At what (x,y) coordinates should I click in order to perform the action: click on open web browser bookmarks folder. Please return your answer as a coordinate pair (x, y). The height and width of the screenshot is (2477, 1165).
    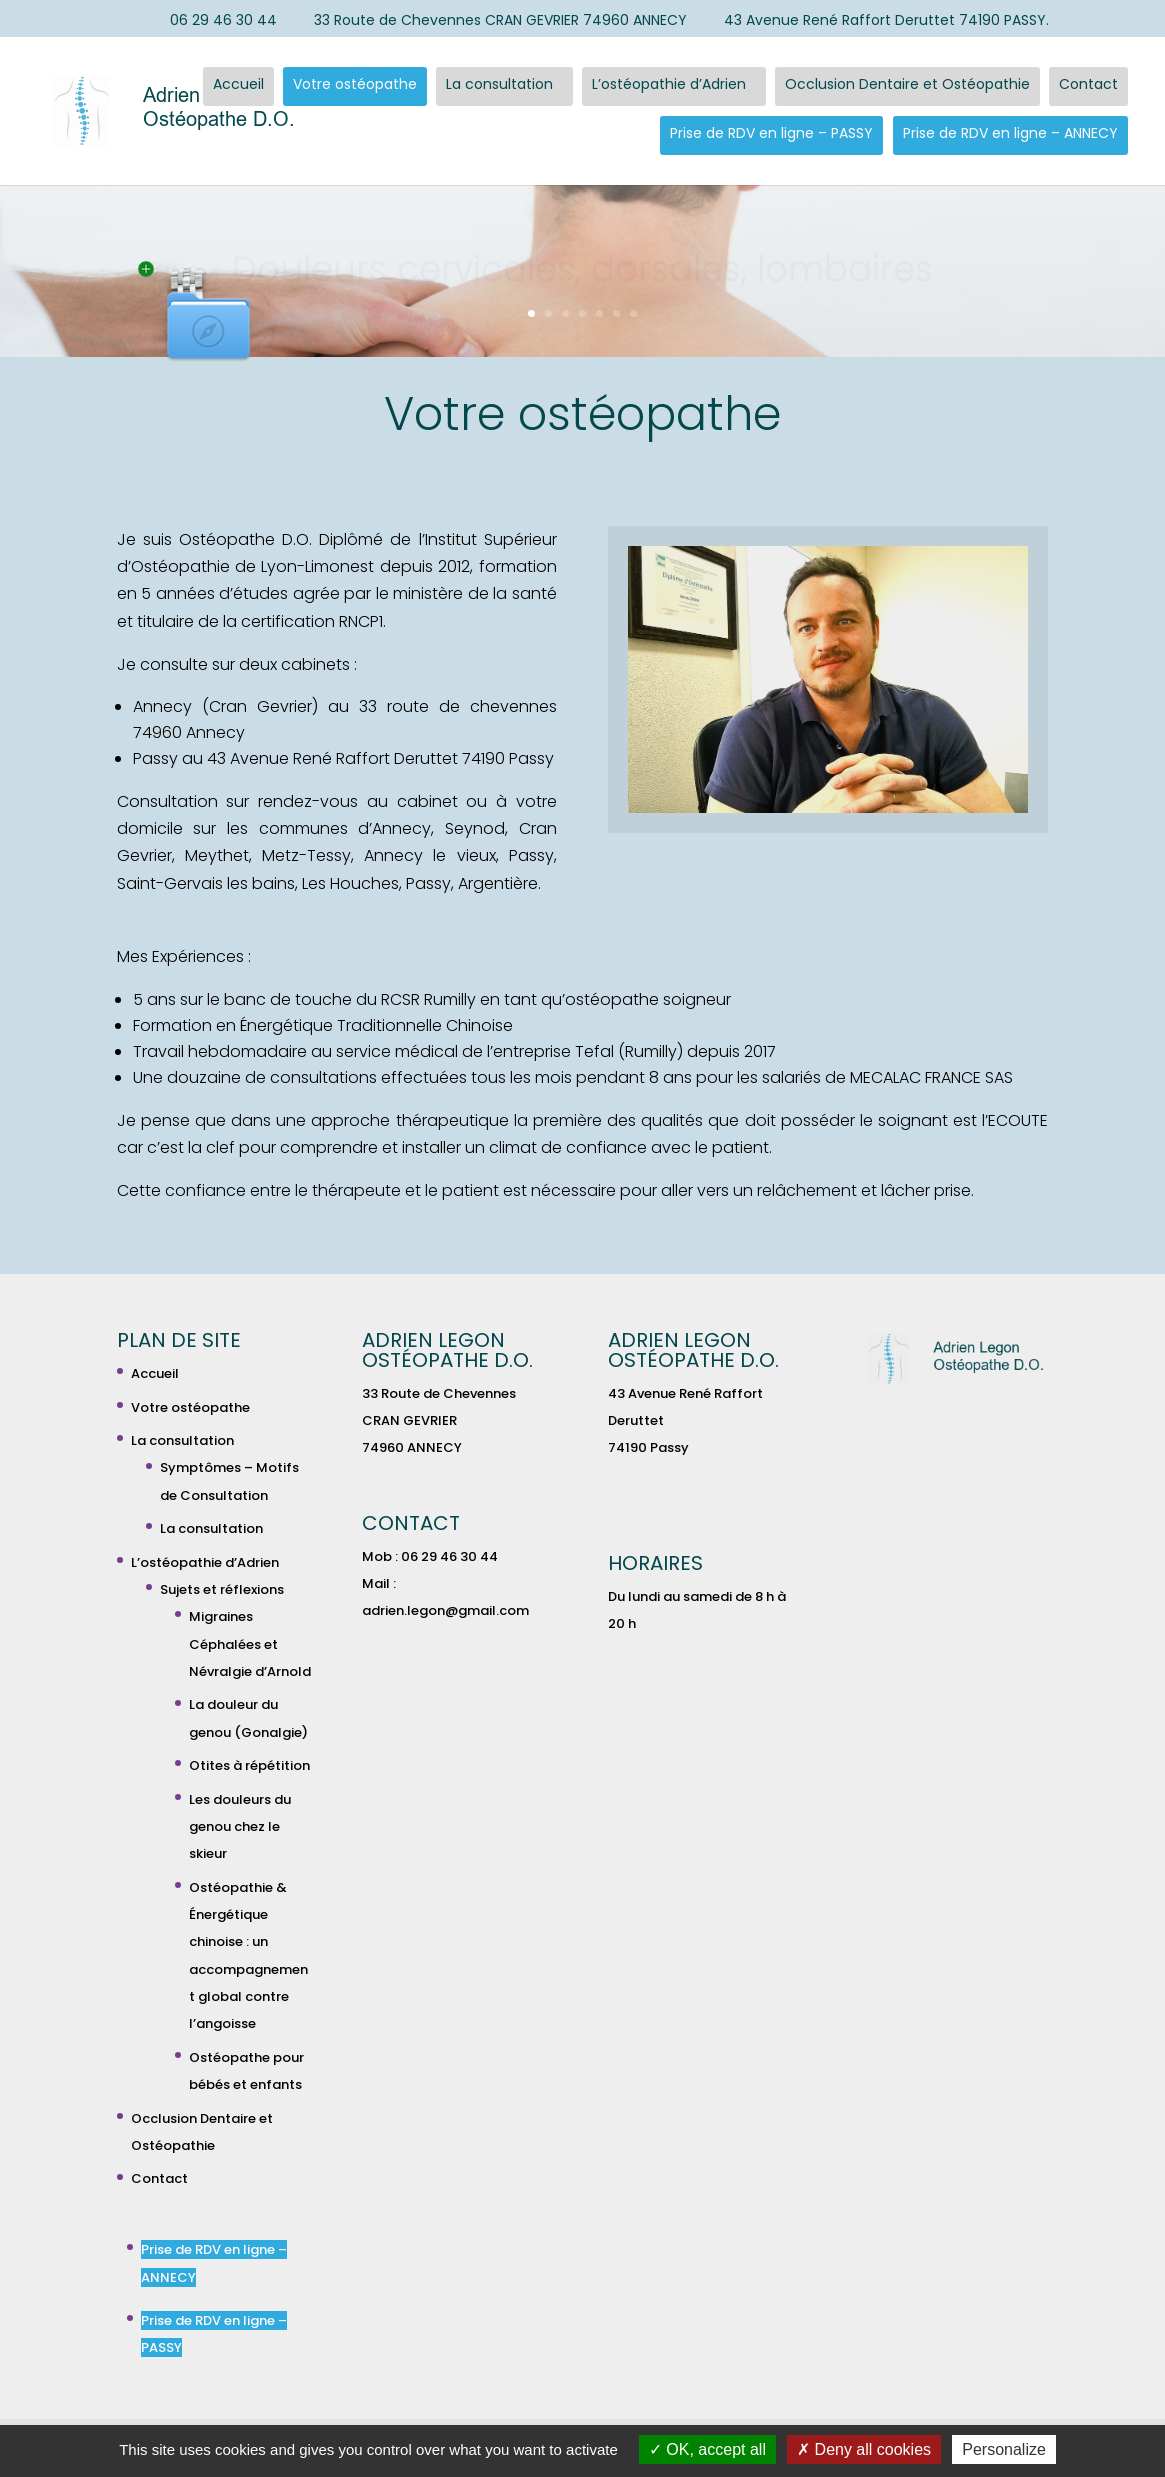
    Looking at the image, I should click on (208, 325).